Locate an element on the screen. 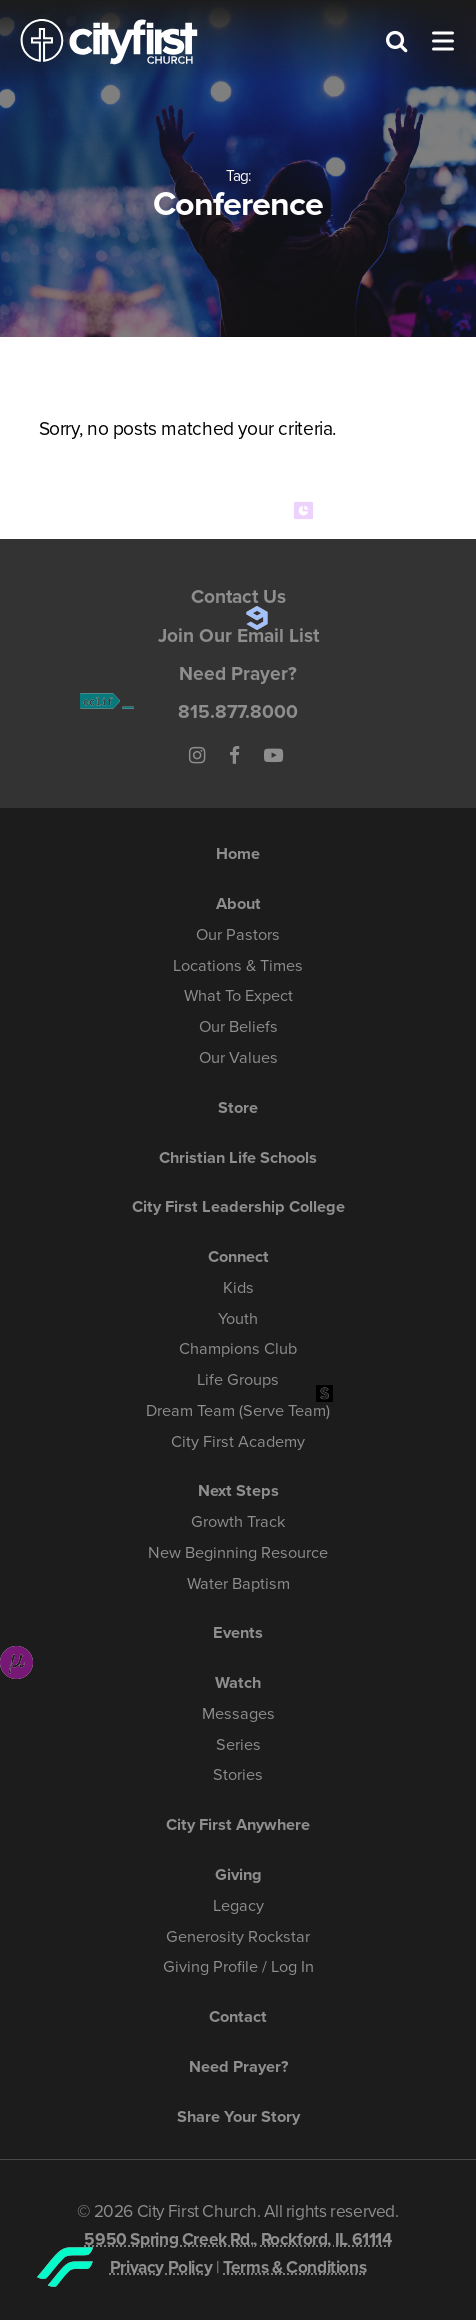  oclif command-line framework logo is located at coordinates (107, 701).